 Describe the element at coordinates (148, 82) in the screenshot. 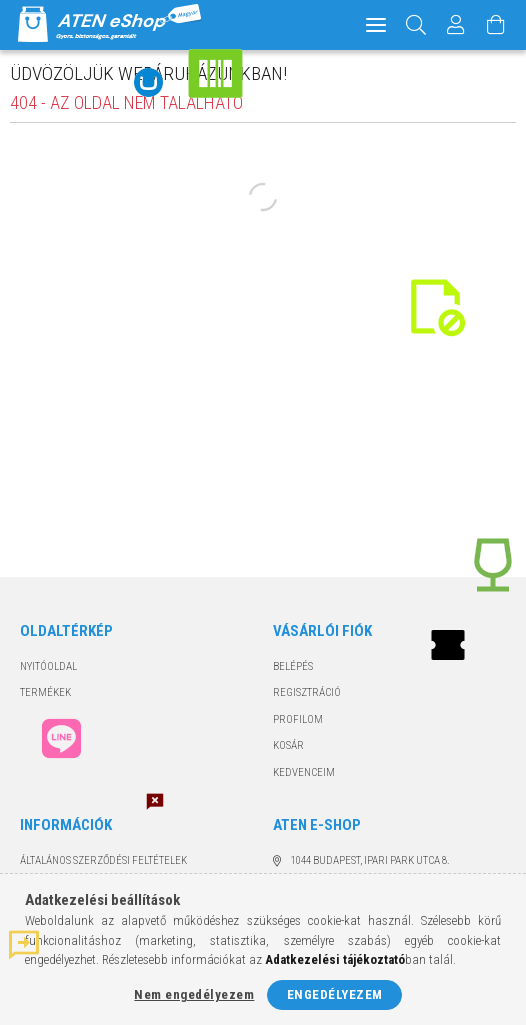

I see `umbraco content management system logo` at that location.